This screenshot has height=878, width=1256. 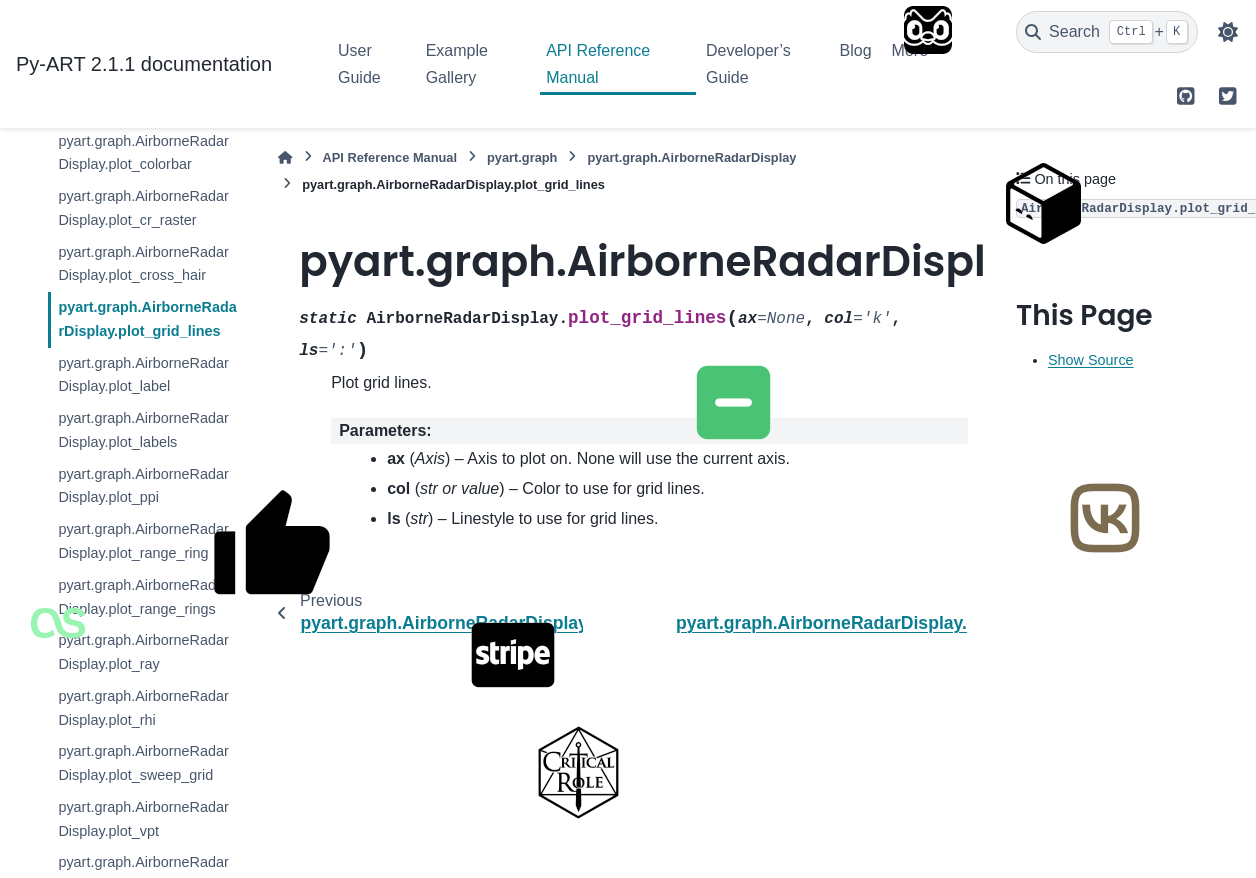 I want to click on pay with Stripe, so click(x=513, y=655).